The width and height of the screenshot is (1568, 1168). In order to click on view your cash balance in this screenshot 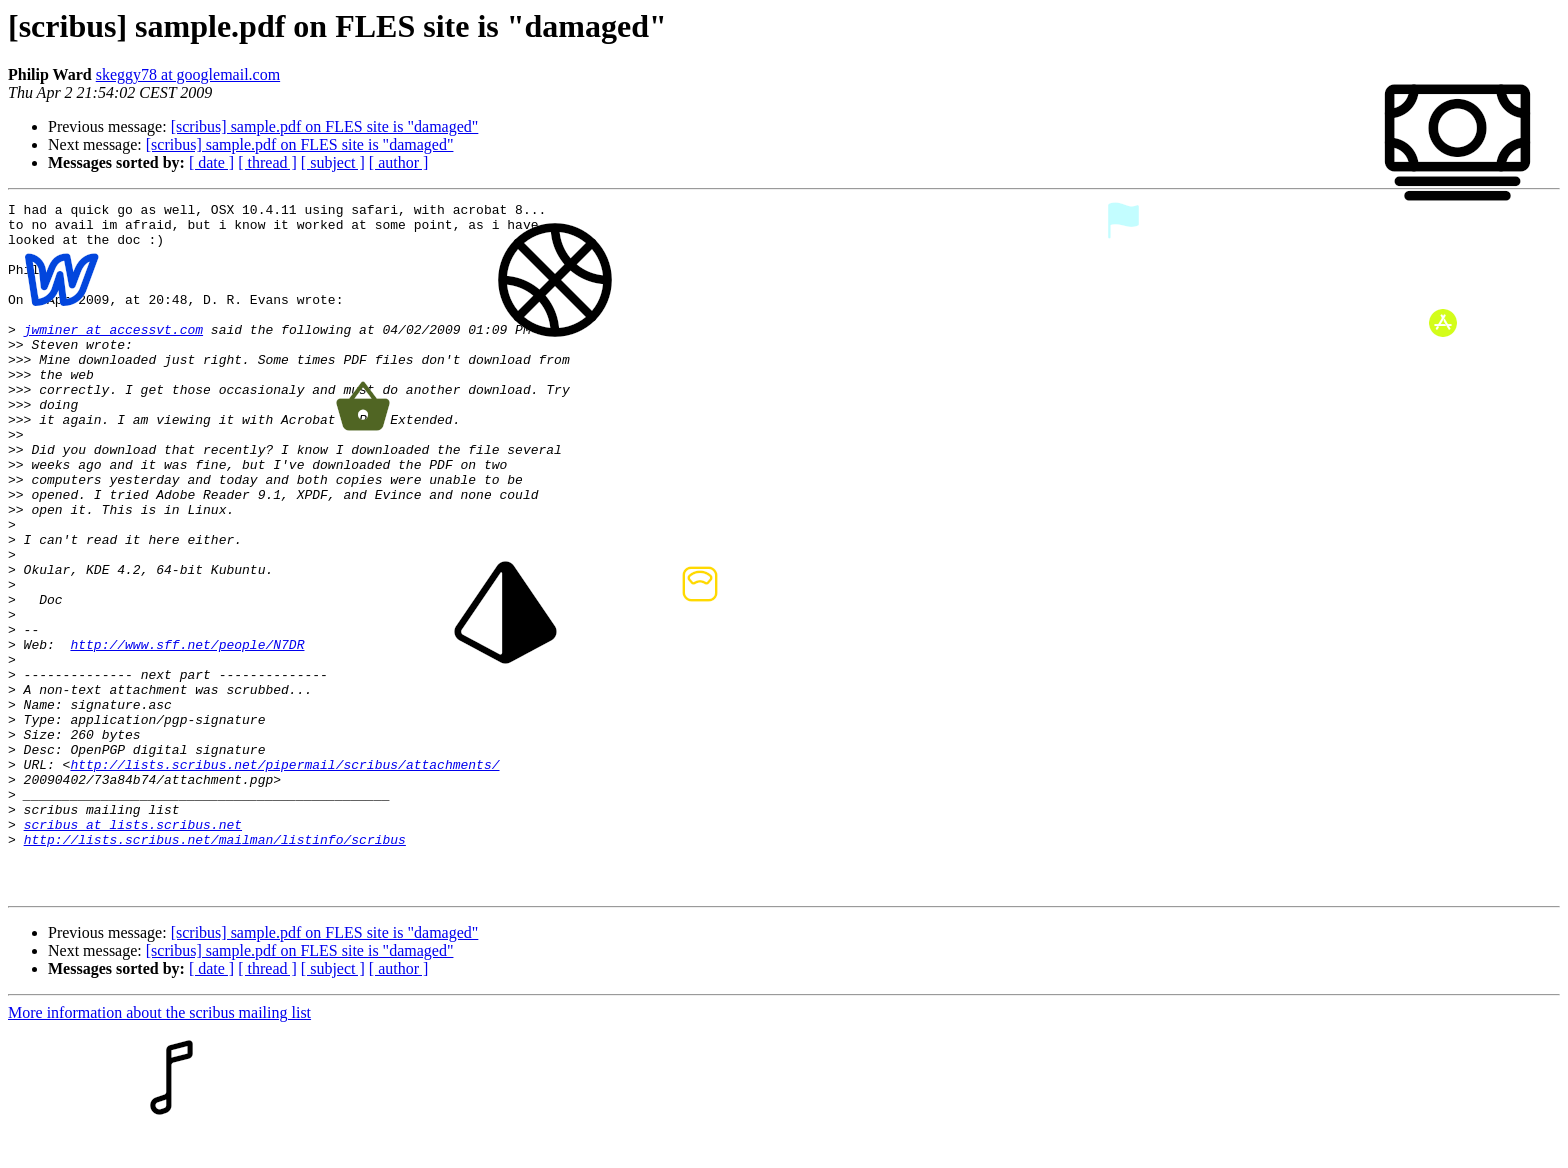, I will do `click(1457, 142)`.